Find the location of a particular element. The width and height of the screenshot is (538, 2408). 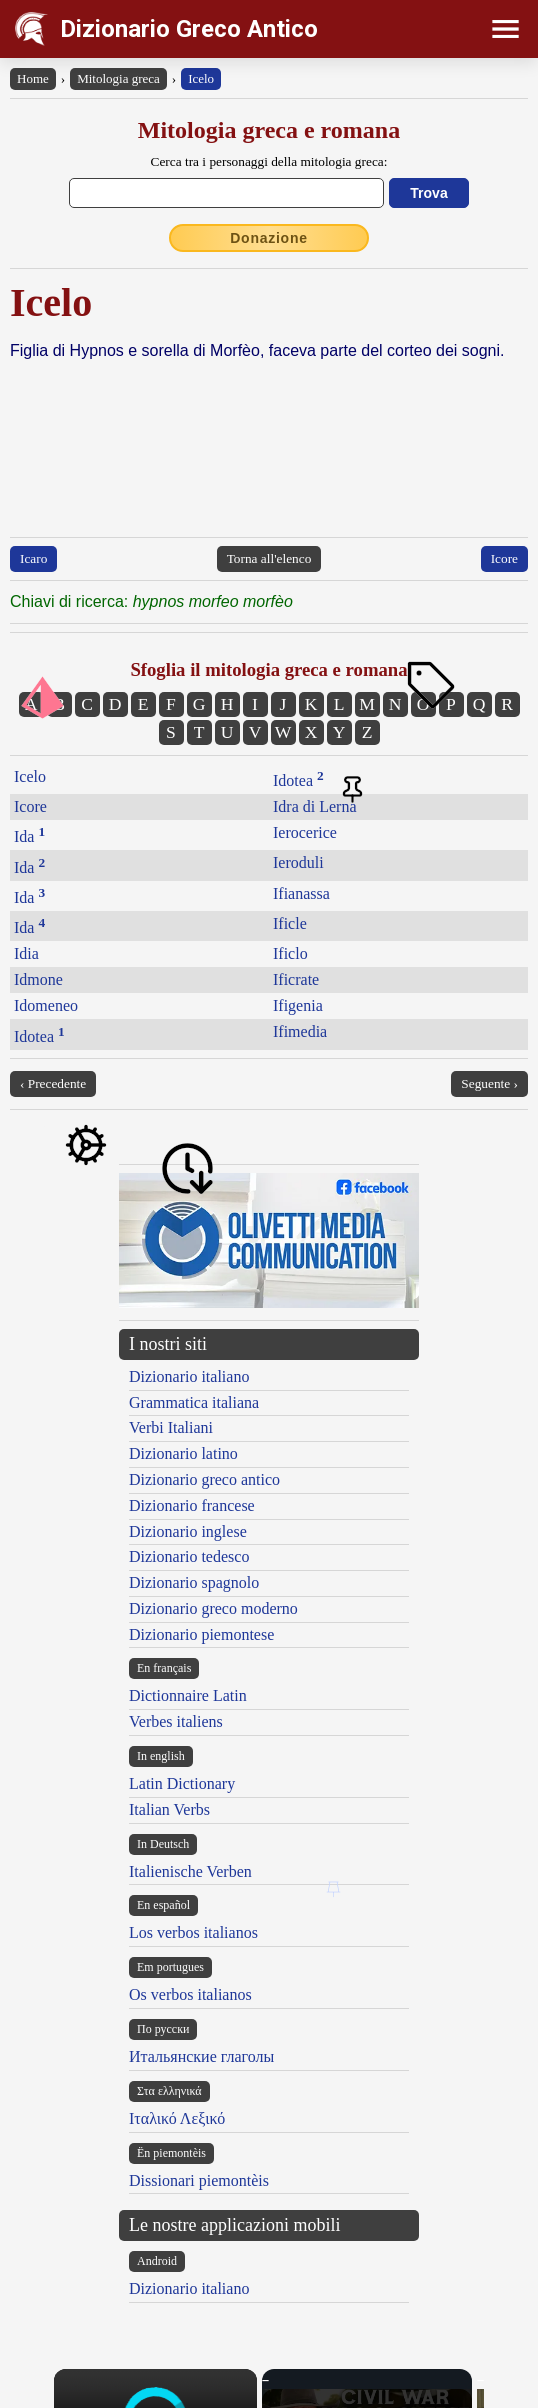

add or manage tags for organization is located at coordinates (428, 682).